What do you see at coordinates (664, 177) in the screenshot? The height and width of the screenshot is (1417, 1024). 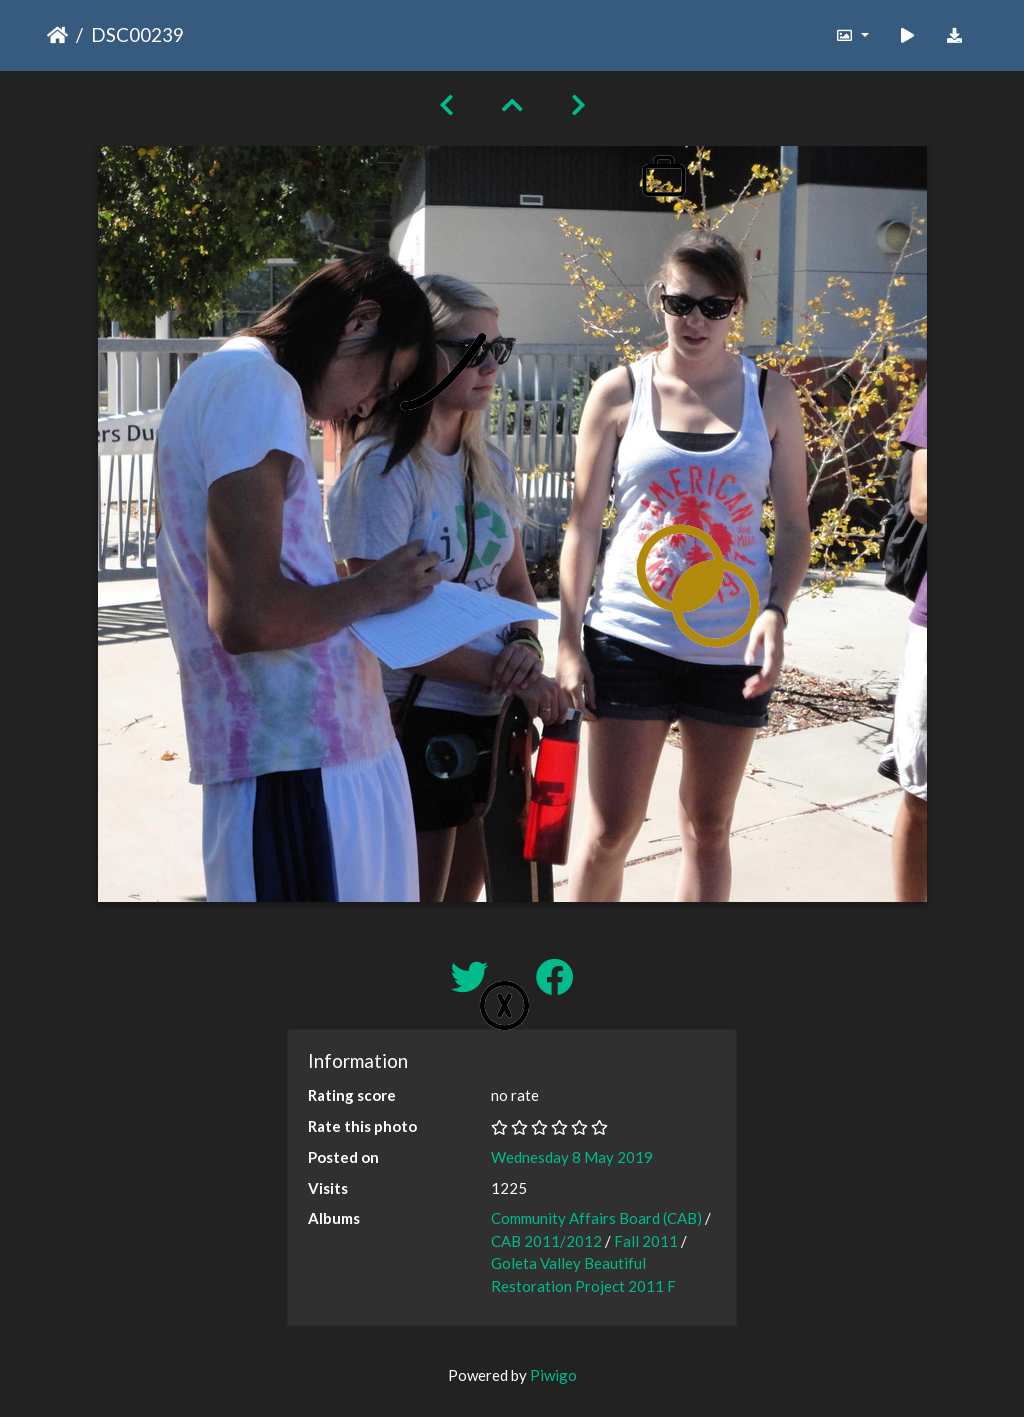 I see `access work or business documents` at bounding box center [664, 177].